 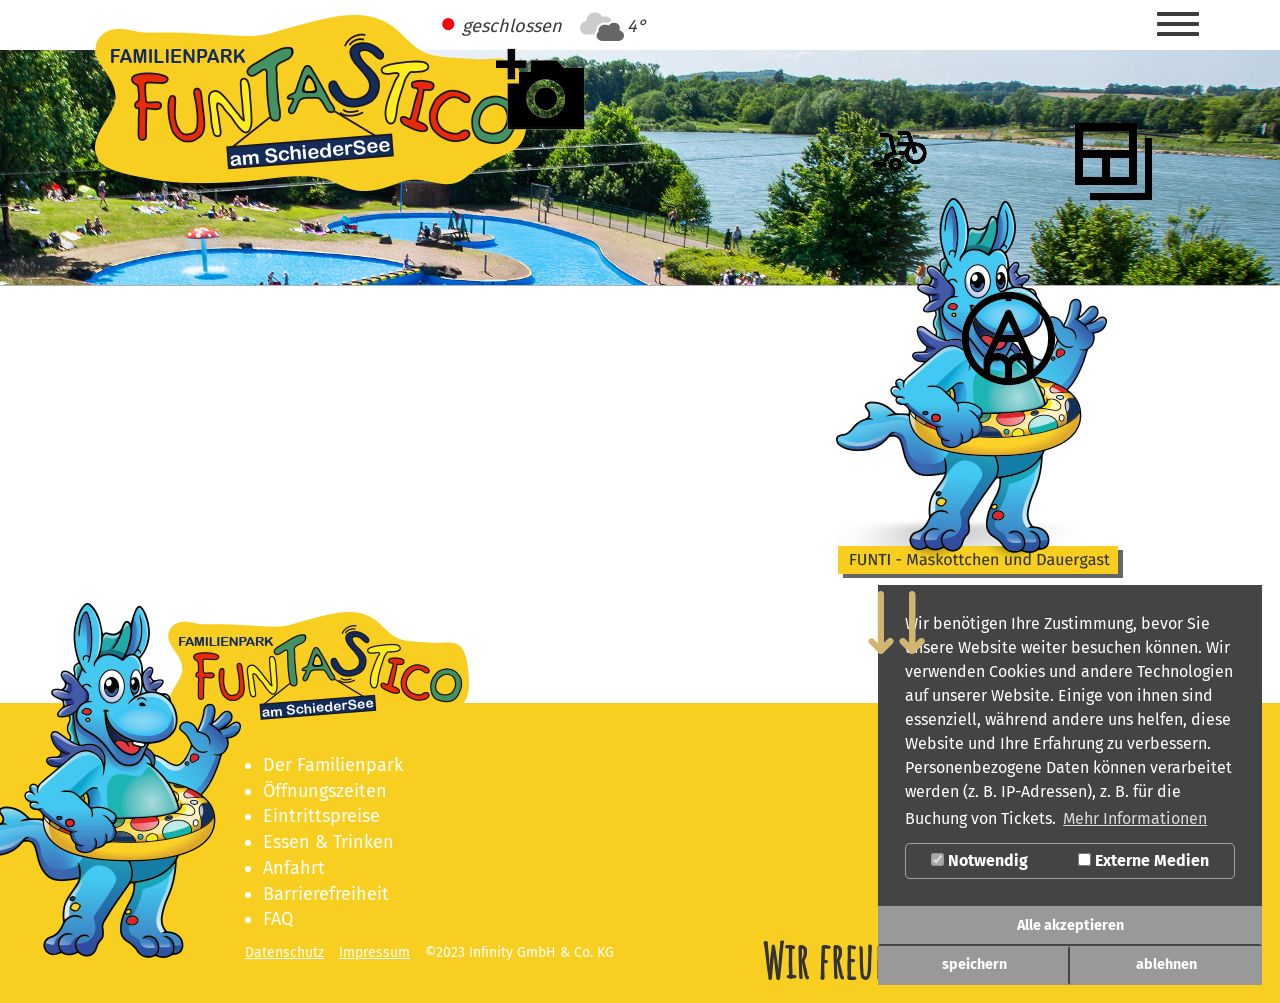 What do you see at coordinates (1008, 338) in the screenshot?
I see `edit profile or account settings` at bounding box center [1008, 338].